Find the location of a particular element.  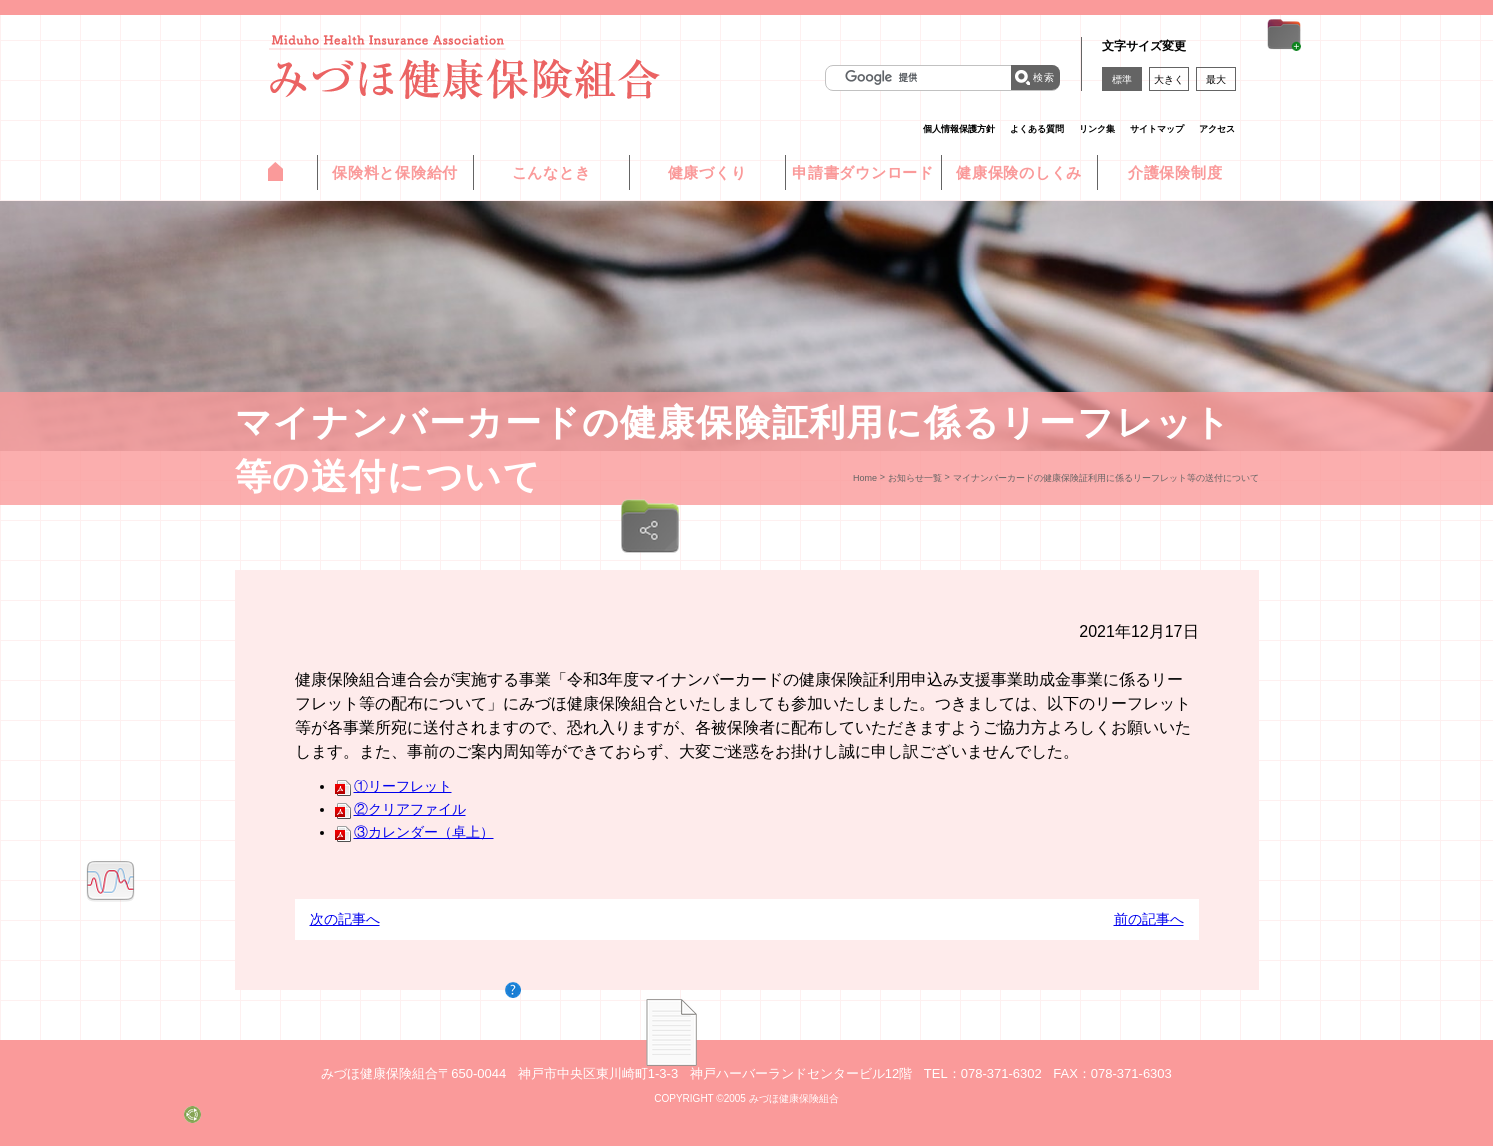

create a new folder is located at coordinates (1284, 34).